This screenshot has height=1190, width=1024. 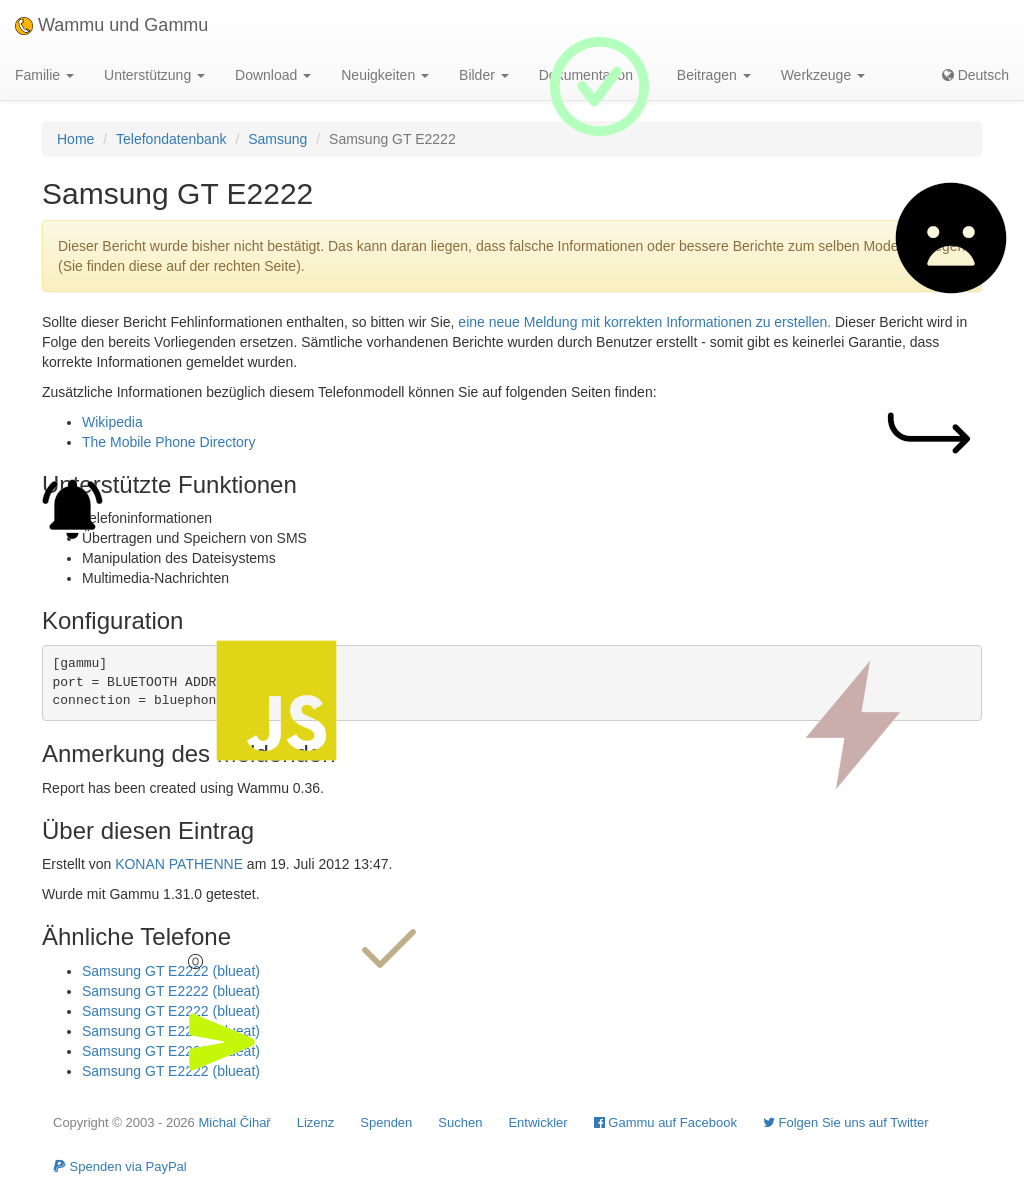 What do you see at coordinates (195, 961) in the screenshot?
I see `indicates zero items or notifications` at bounding box center [195, 961].